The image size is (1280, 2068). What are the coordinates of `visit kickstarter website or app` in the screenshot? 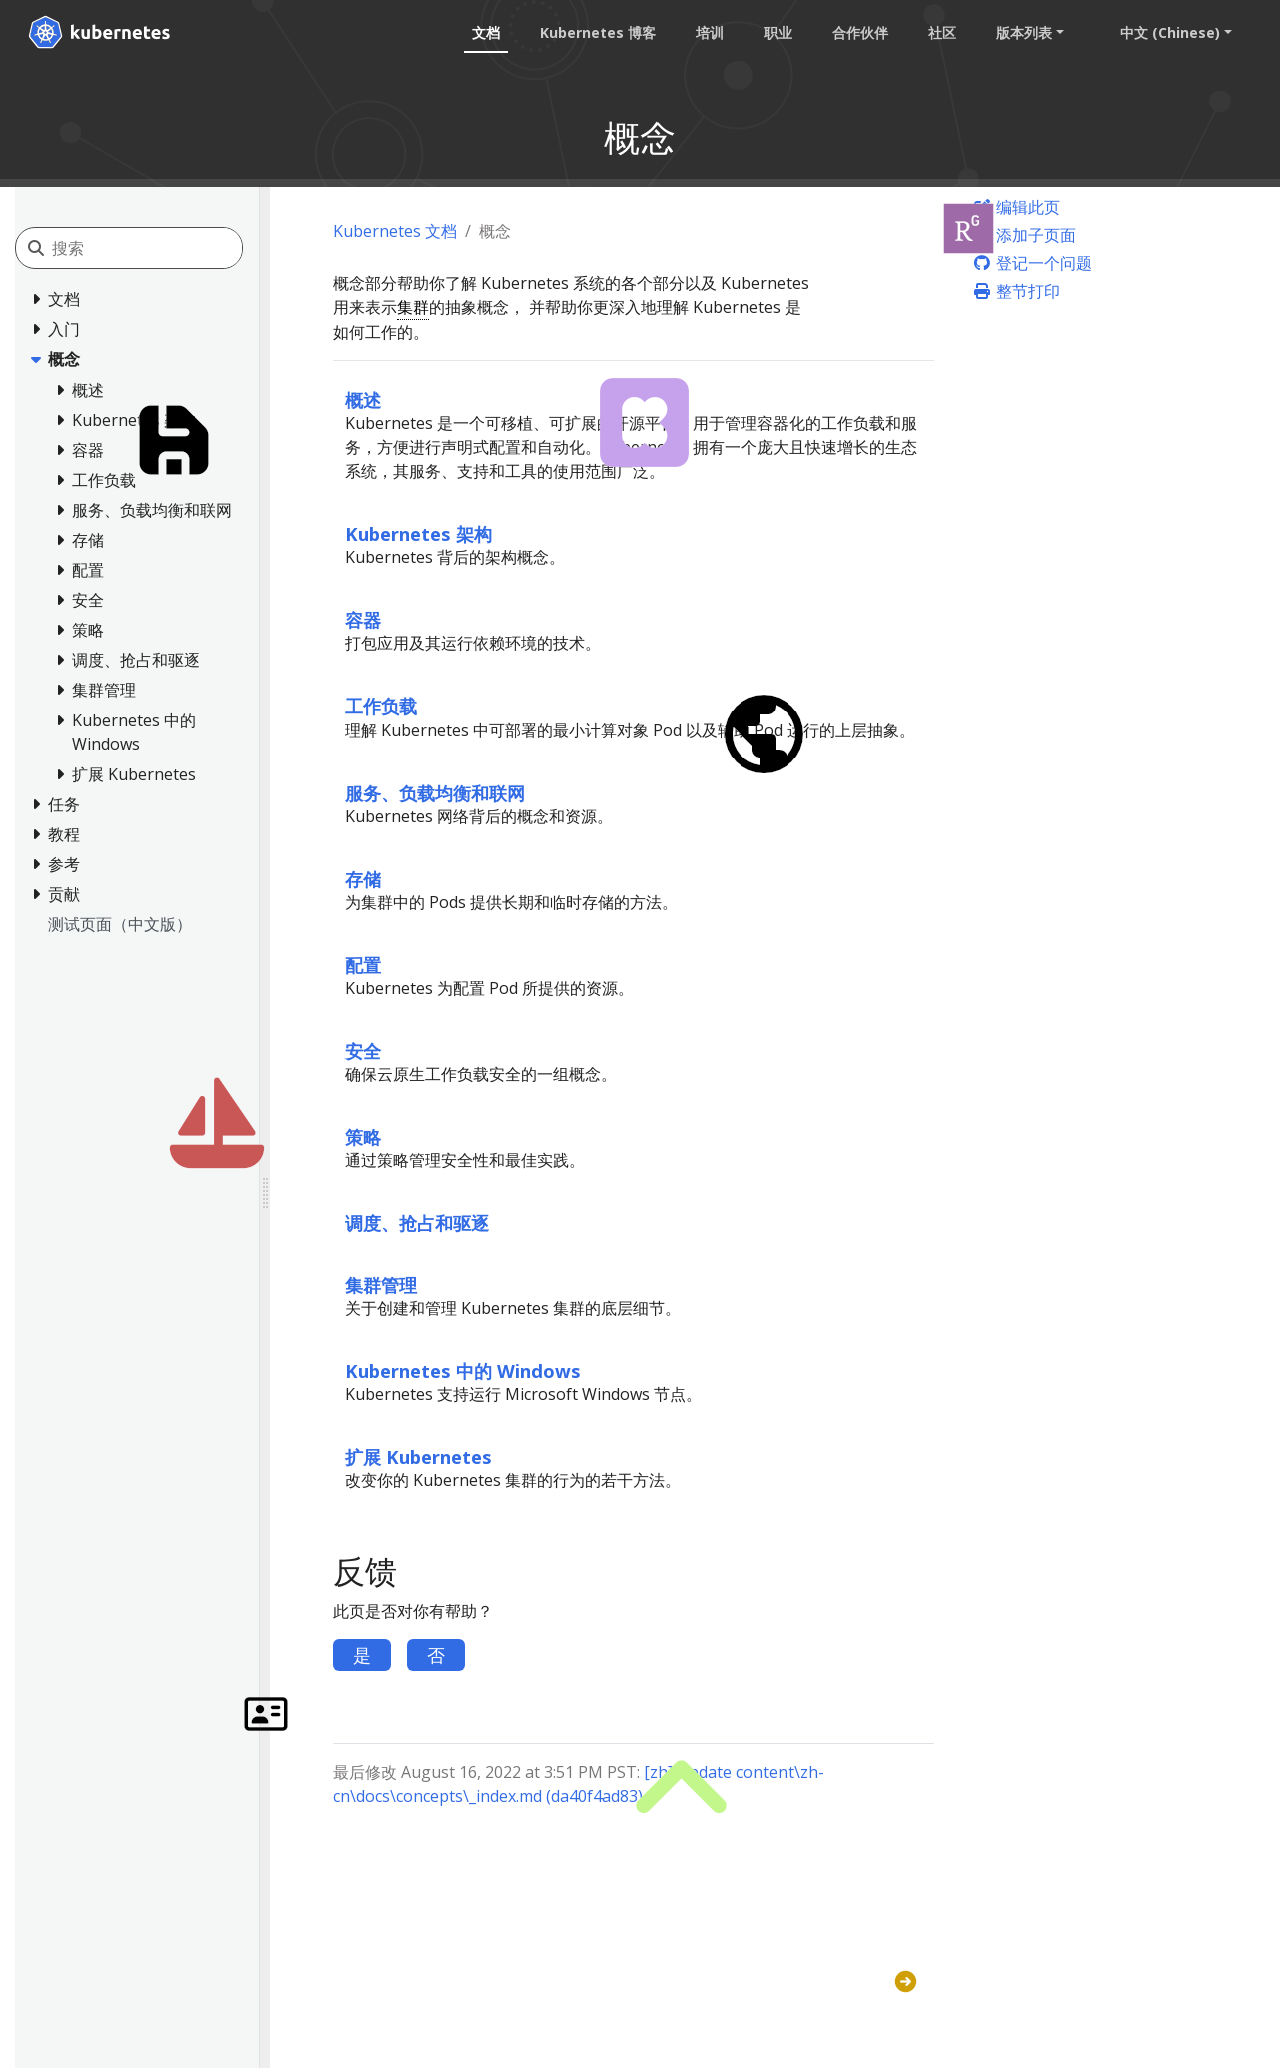 It's located at (644, 422).